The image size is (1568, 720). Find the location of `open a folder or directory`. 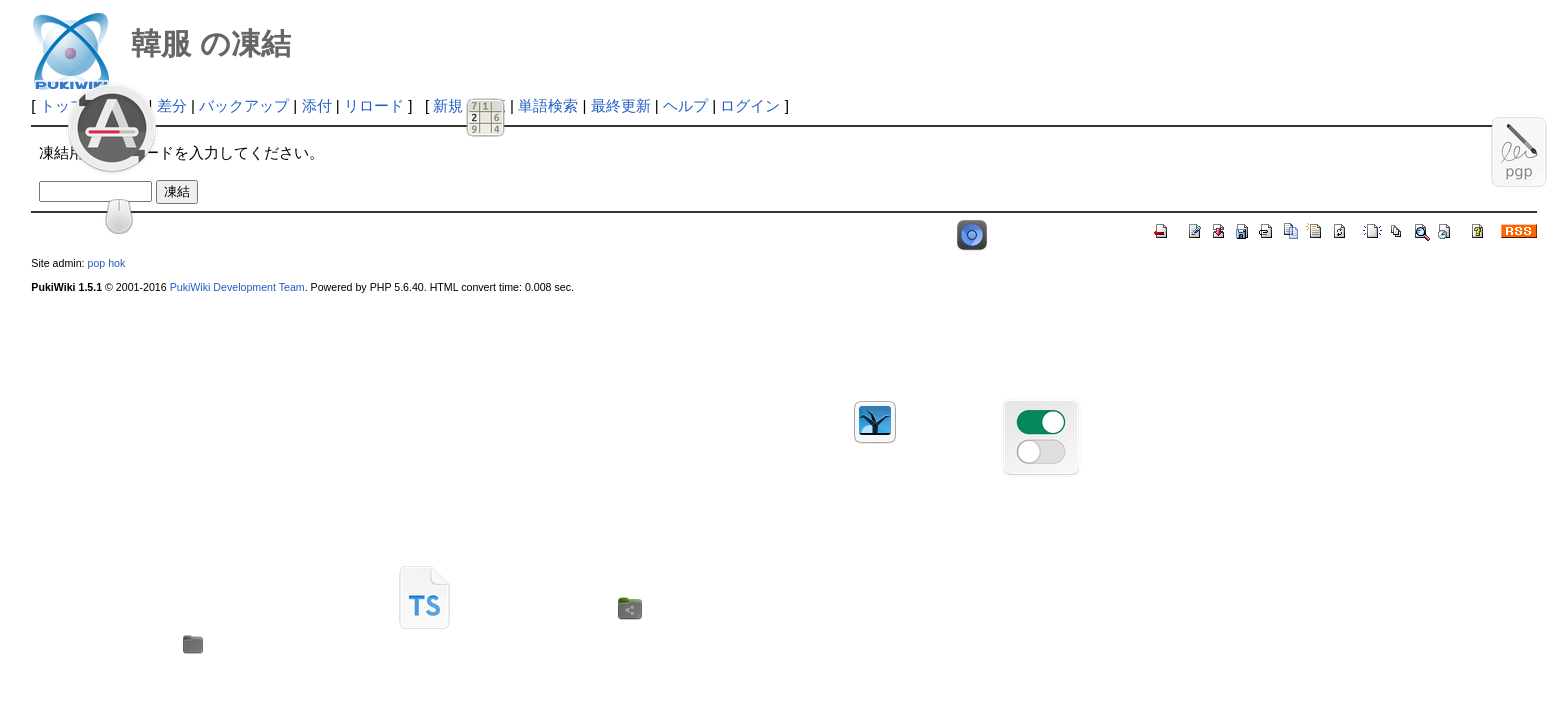

open a folder or directory is located at coordinates (193, 644).